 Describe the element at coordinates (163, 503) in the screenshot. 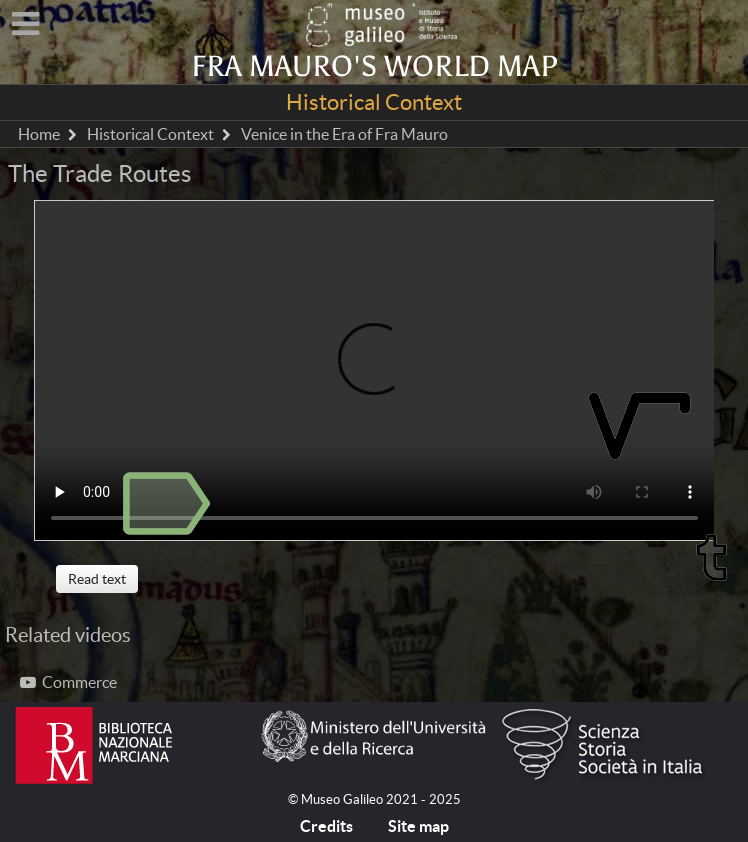

I see `add a tag or label to an item` at that location.